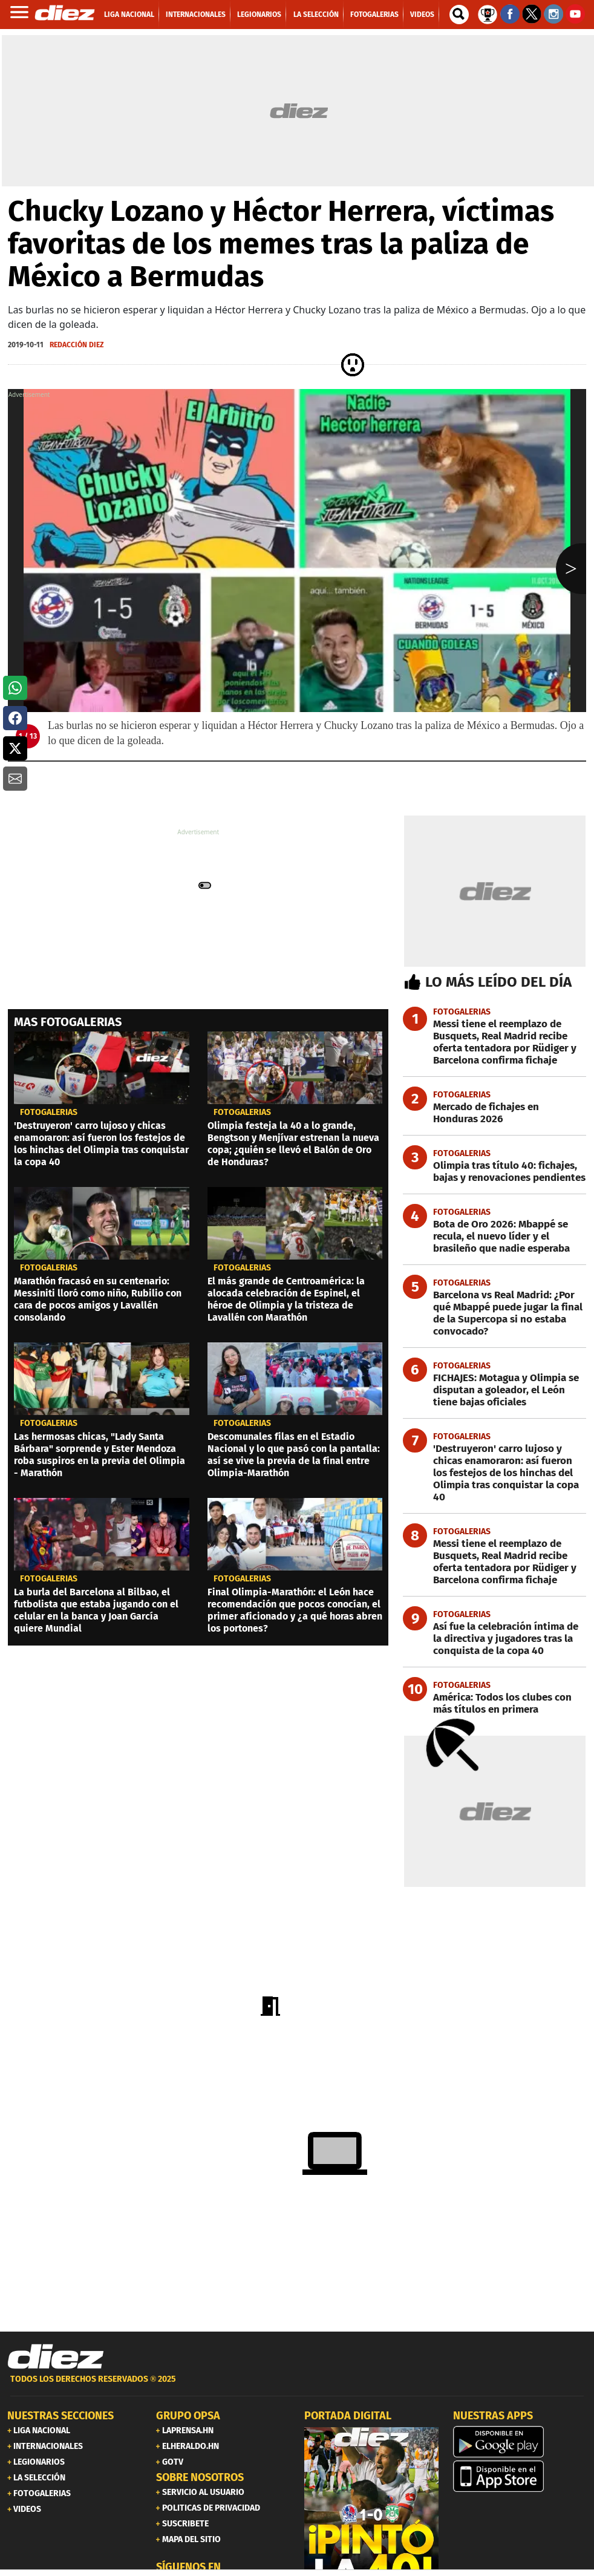 This screenshot has height=2576, width=594. Describe the element at coordinates (270, 2006) in the screenshot. I see `access meeting room booking` at that location.